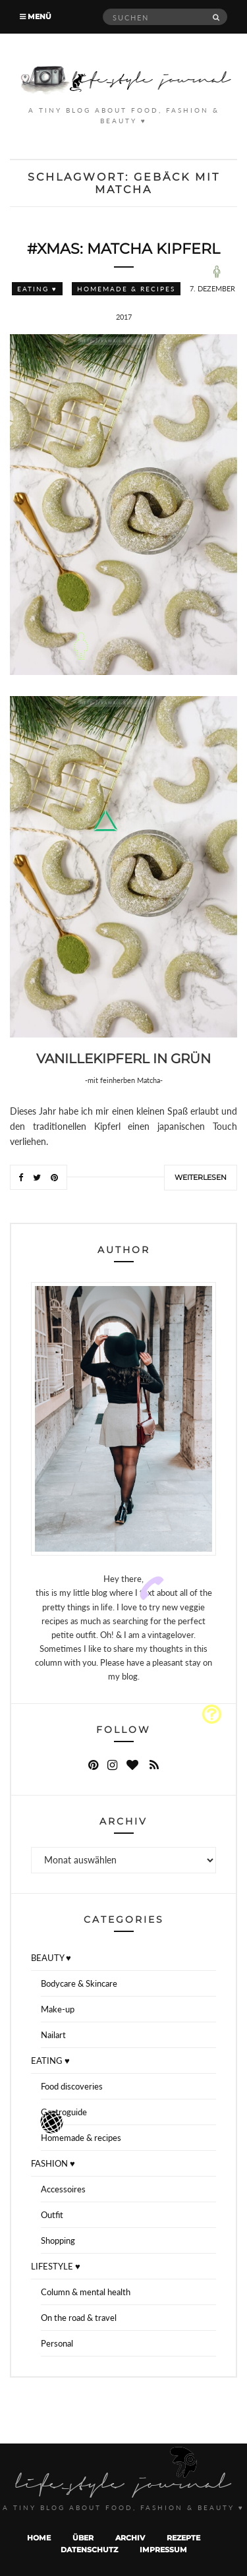 The width and height of the screenshot is (247, 2576). What do you see at coordinates (105, 820) in the screenshot?
I see `set target or objective marker` at bounding box center [105, 820].